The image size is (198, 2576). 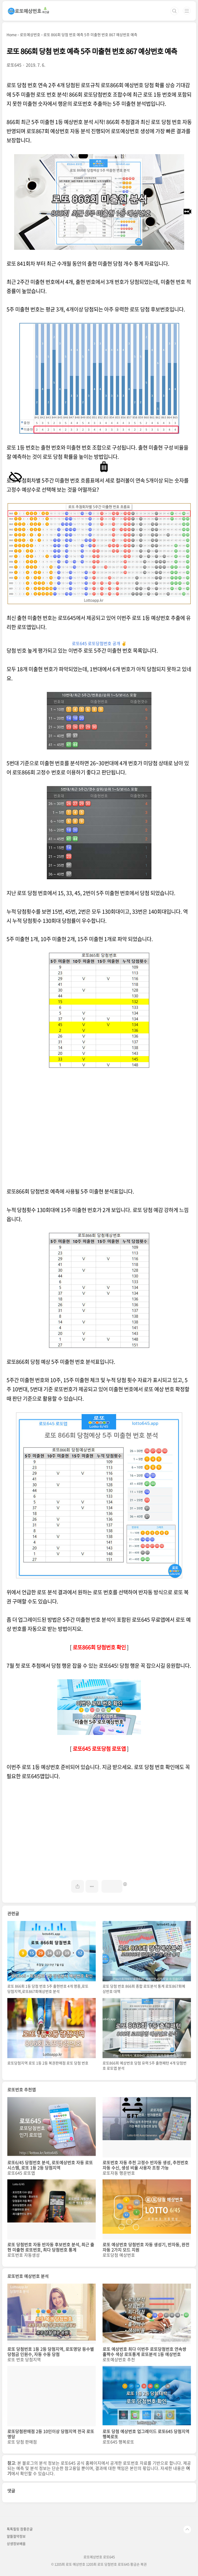 What do you see at coordinates (132, 2108) in the screenshot?
I see `indicates social distancing requirement of 6 feet` at bounding box center [132, 2108].